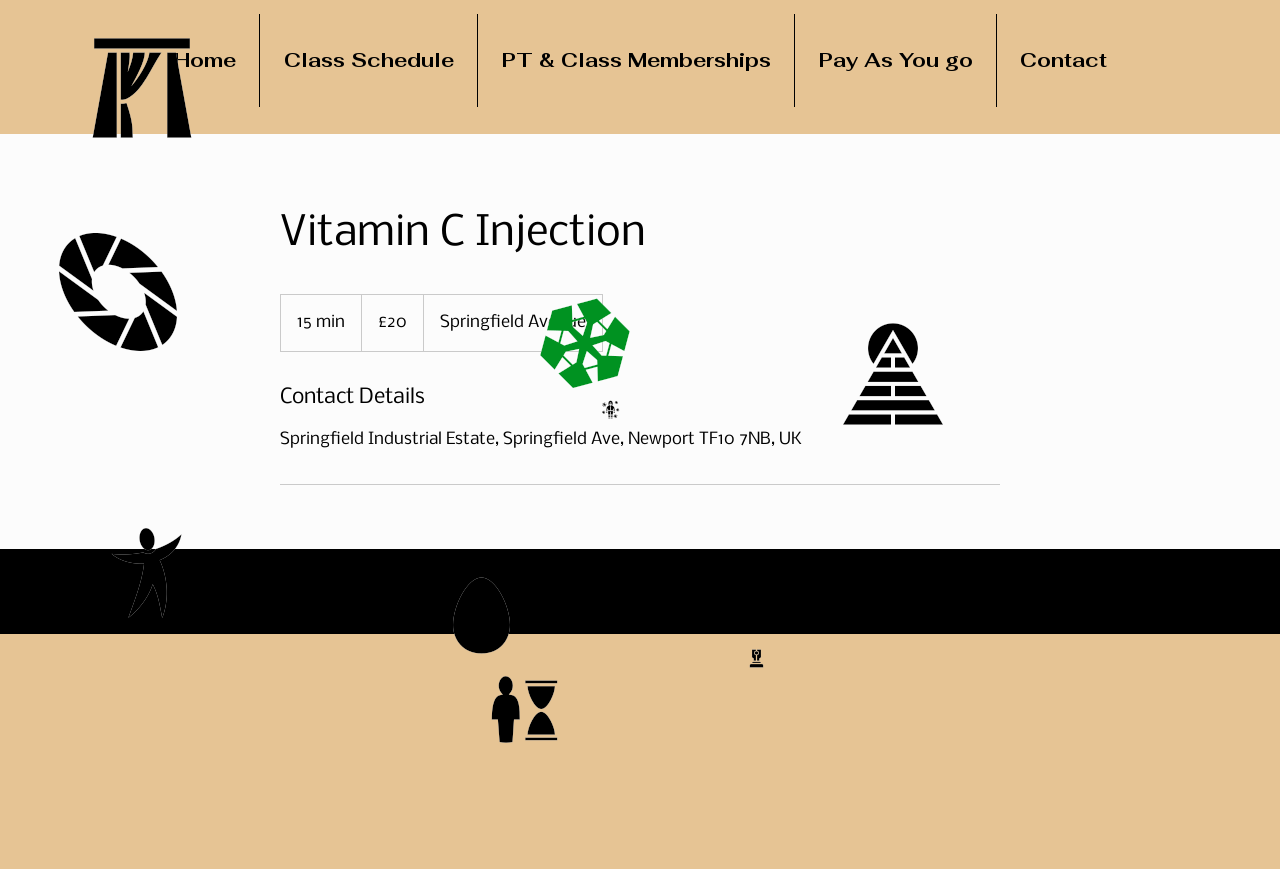 This screenshot has height=869, width=1280. Describe the element at coordinates (118, 292) in the screenshot. I see `adjust camera aperture settings` at that location.